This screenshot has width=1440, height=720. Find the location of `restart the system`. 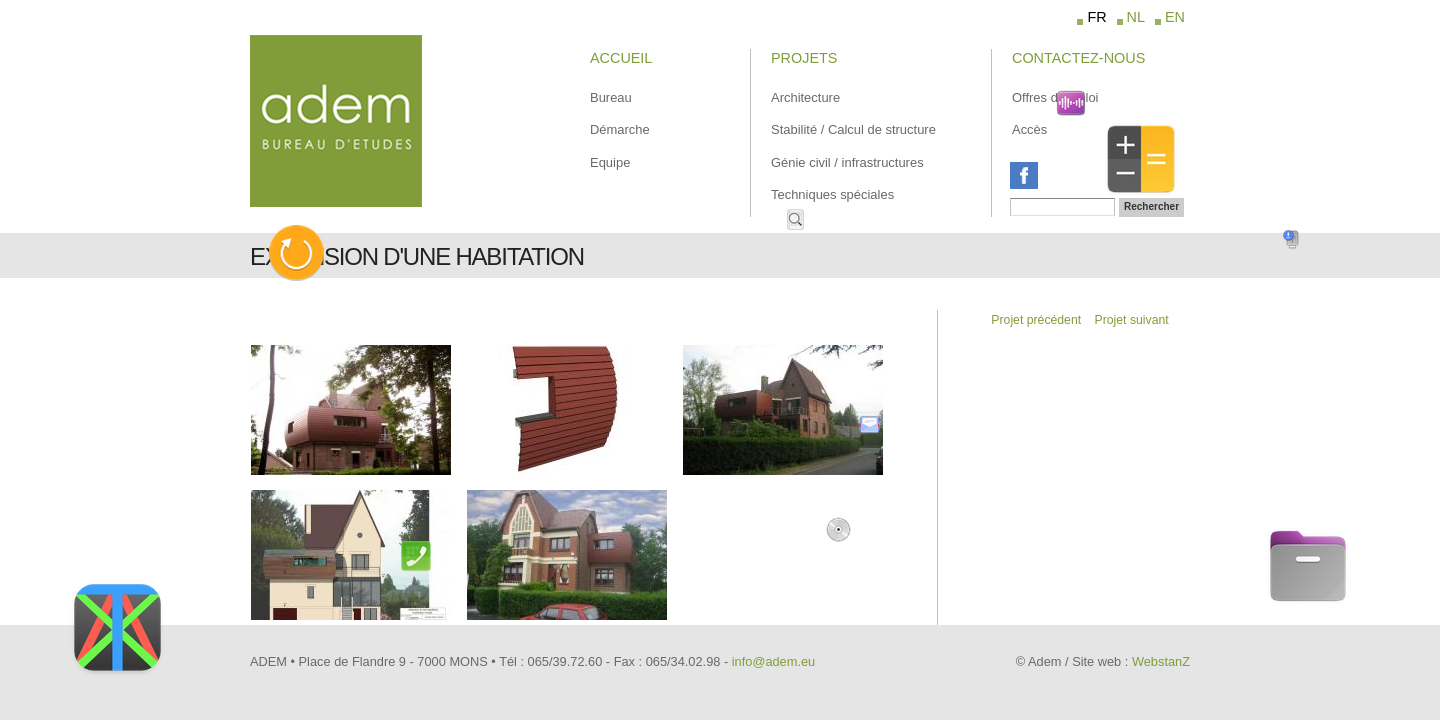

restart the system is located at coordinates (297, 253).